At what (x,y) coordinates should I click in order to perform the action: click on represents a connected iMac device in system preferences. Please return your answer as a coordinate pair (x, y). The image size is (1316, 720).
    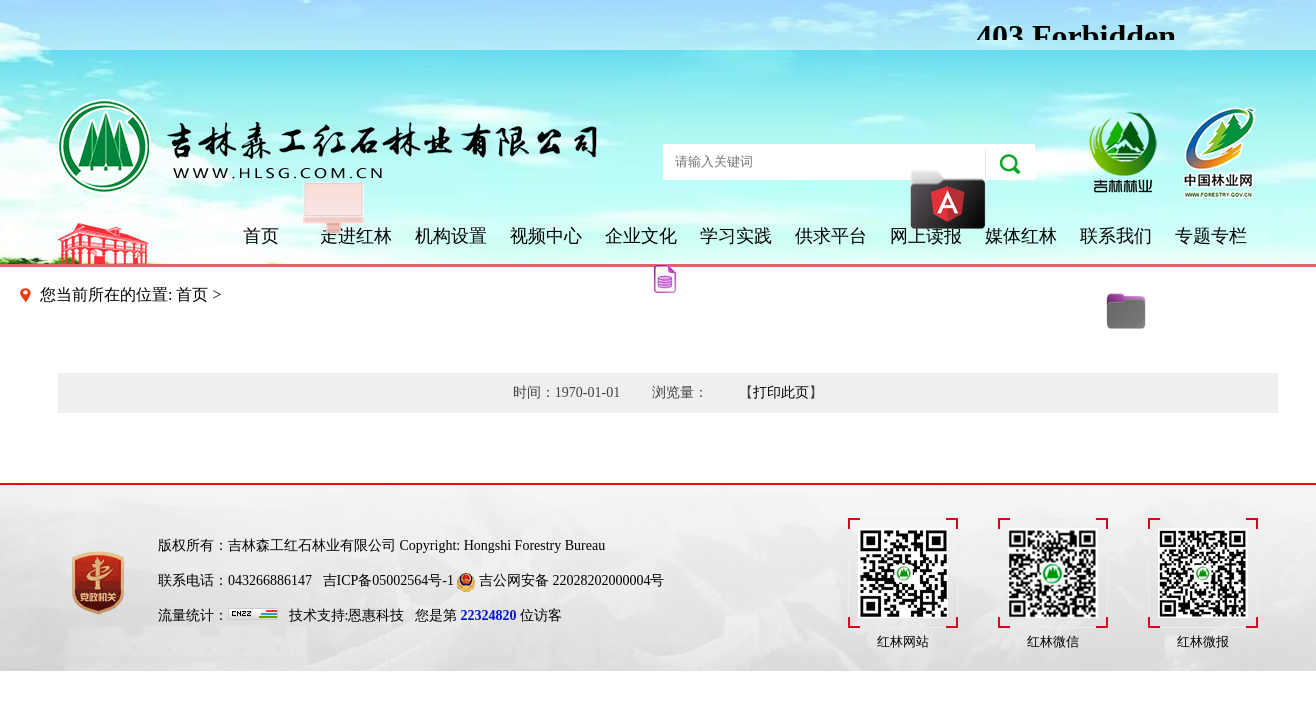
    Looking at the image, I should click on (333, 206).